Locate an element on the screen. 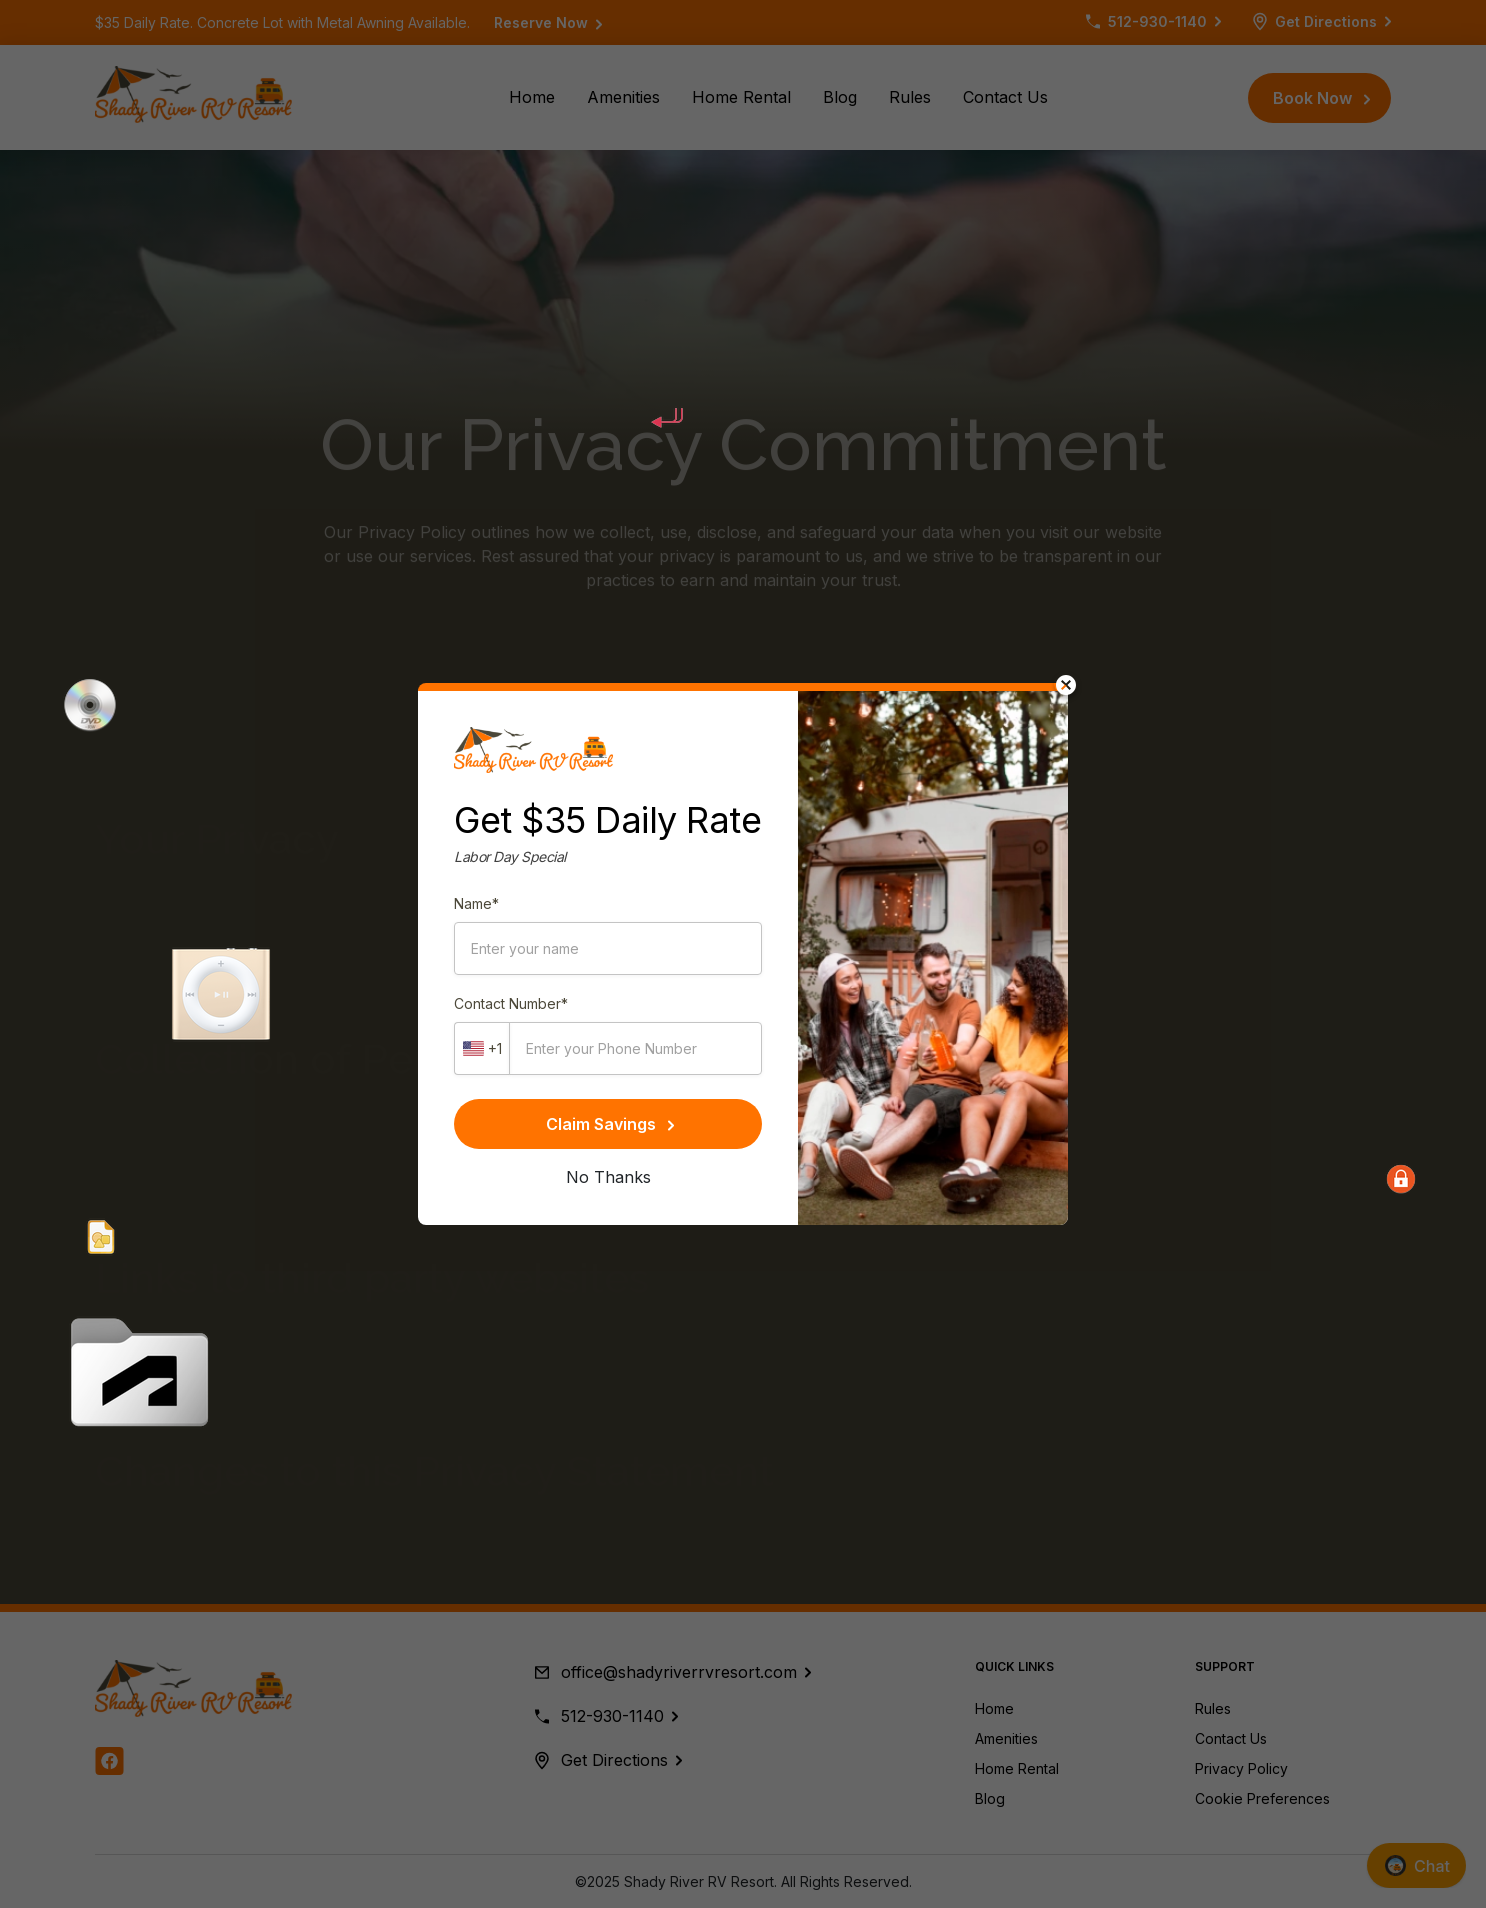 The width and height of the screenshot is (1486, 1908). access screen lock or security settings is located at coordinates (1401, 1179).